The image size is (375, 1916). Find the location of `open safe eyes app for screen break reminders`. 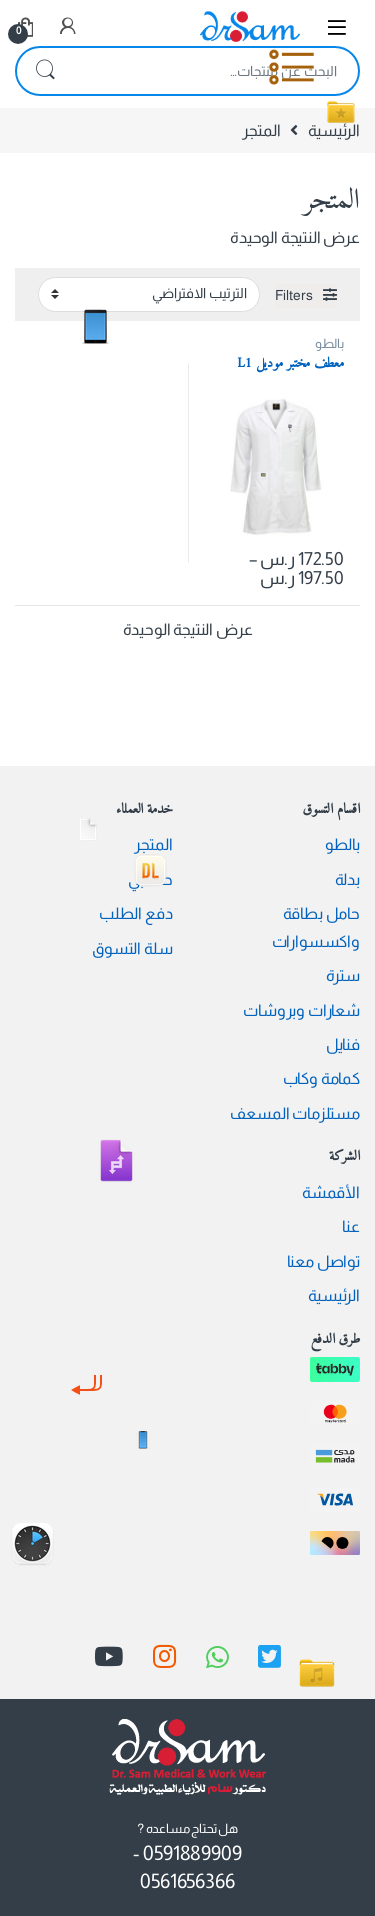

open safe eyes app for screen break reminders is located at coordinates (32, 1543).